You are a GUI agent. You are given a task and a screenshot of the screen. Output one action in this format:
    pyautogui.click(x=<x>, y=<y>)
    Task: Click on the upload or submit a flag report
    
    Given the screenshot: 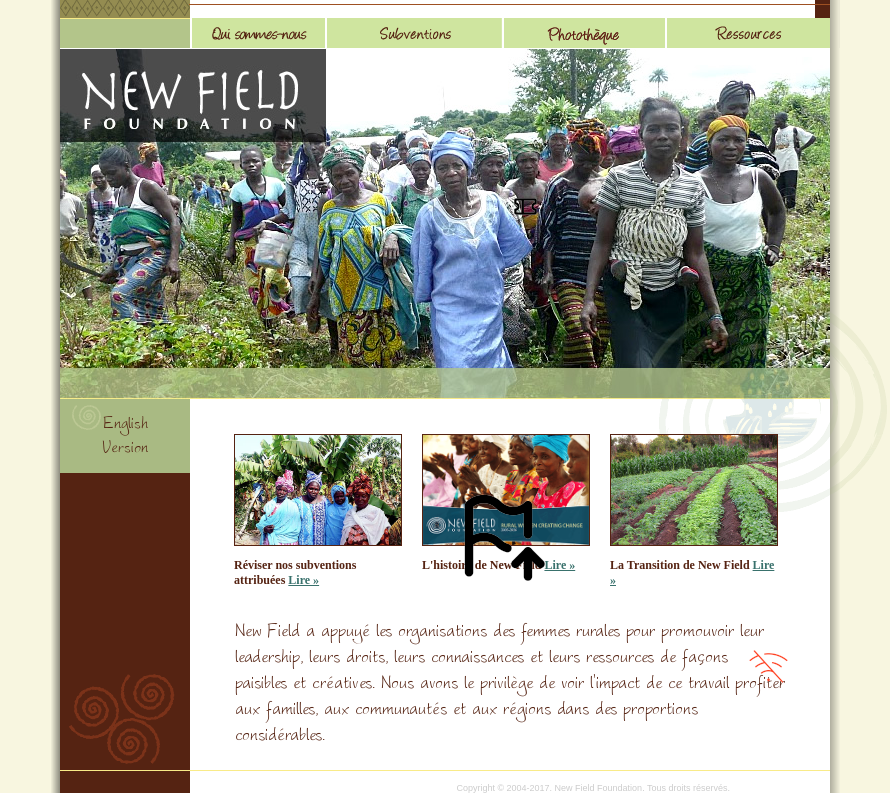 What is the action you would take?
    pyautogui.click(x=498, y=534)
    